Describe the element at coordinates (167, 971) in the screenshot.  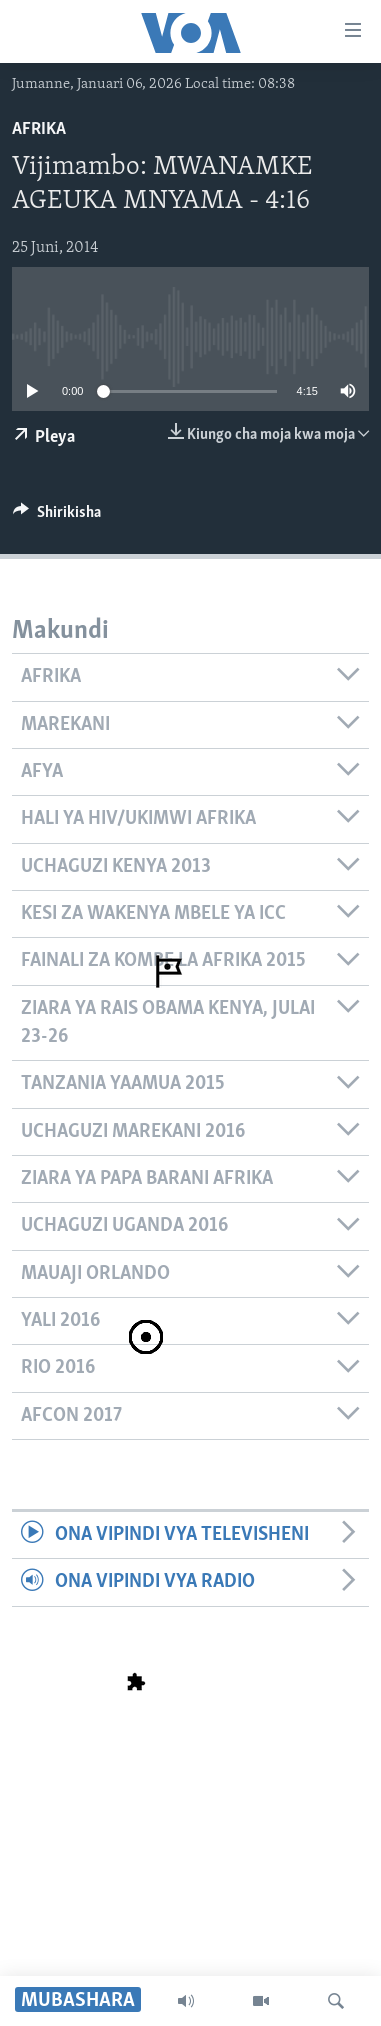
I see `start a guided tour or walkthrough` at that location.